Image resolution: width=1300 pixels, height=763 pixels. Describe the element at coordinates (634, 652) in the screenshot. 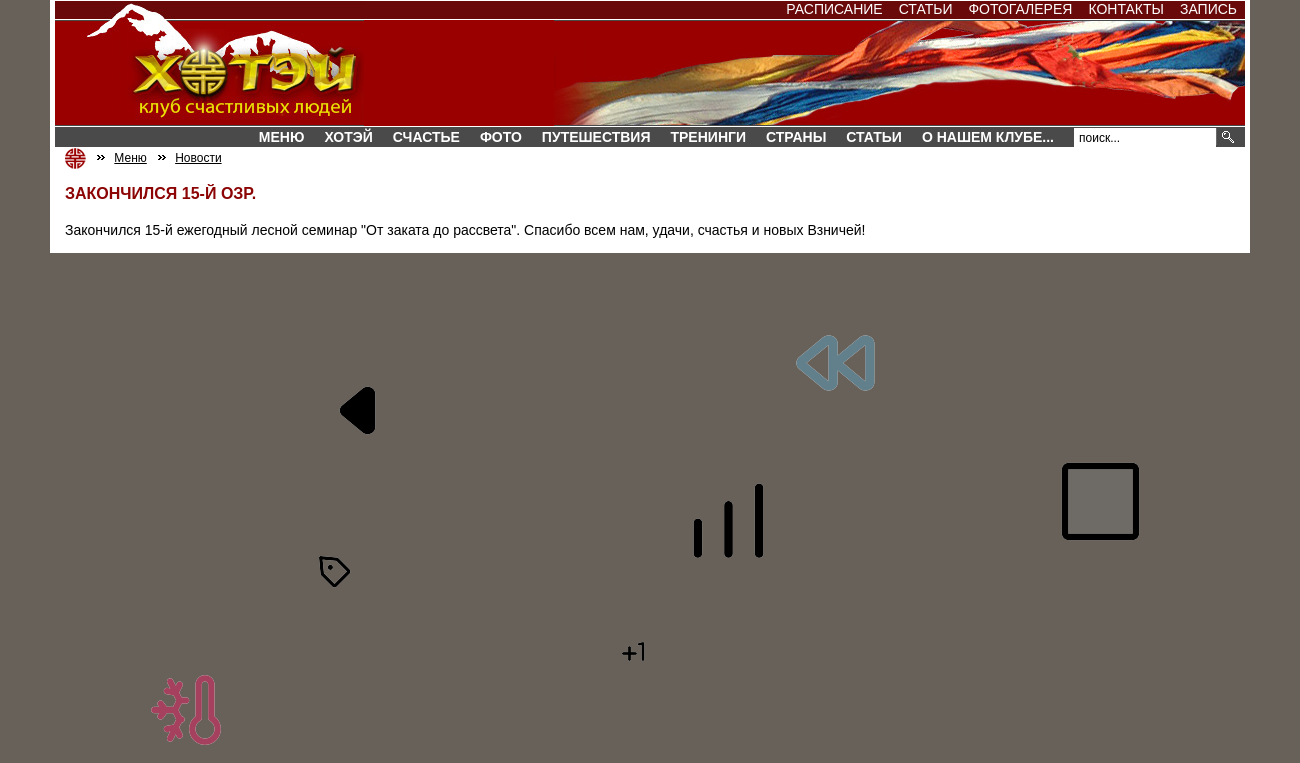

I see `add one to a count or quantity` at that location.